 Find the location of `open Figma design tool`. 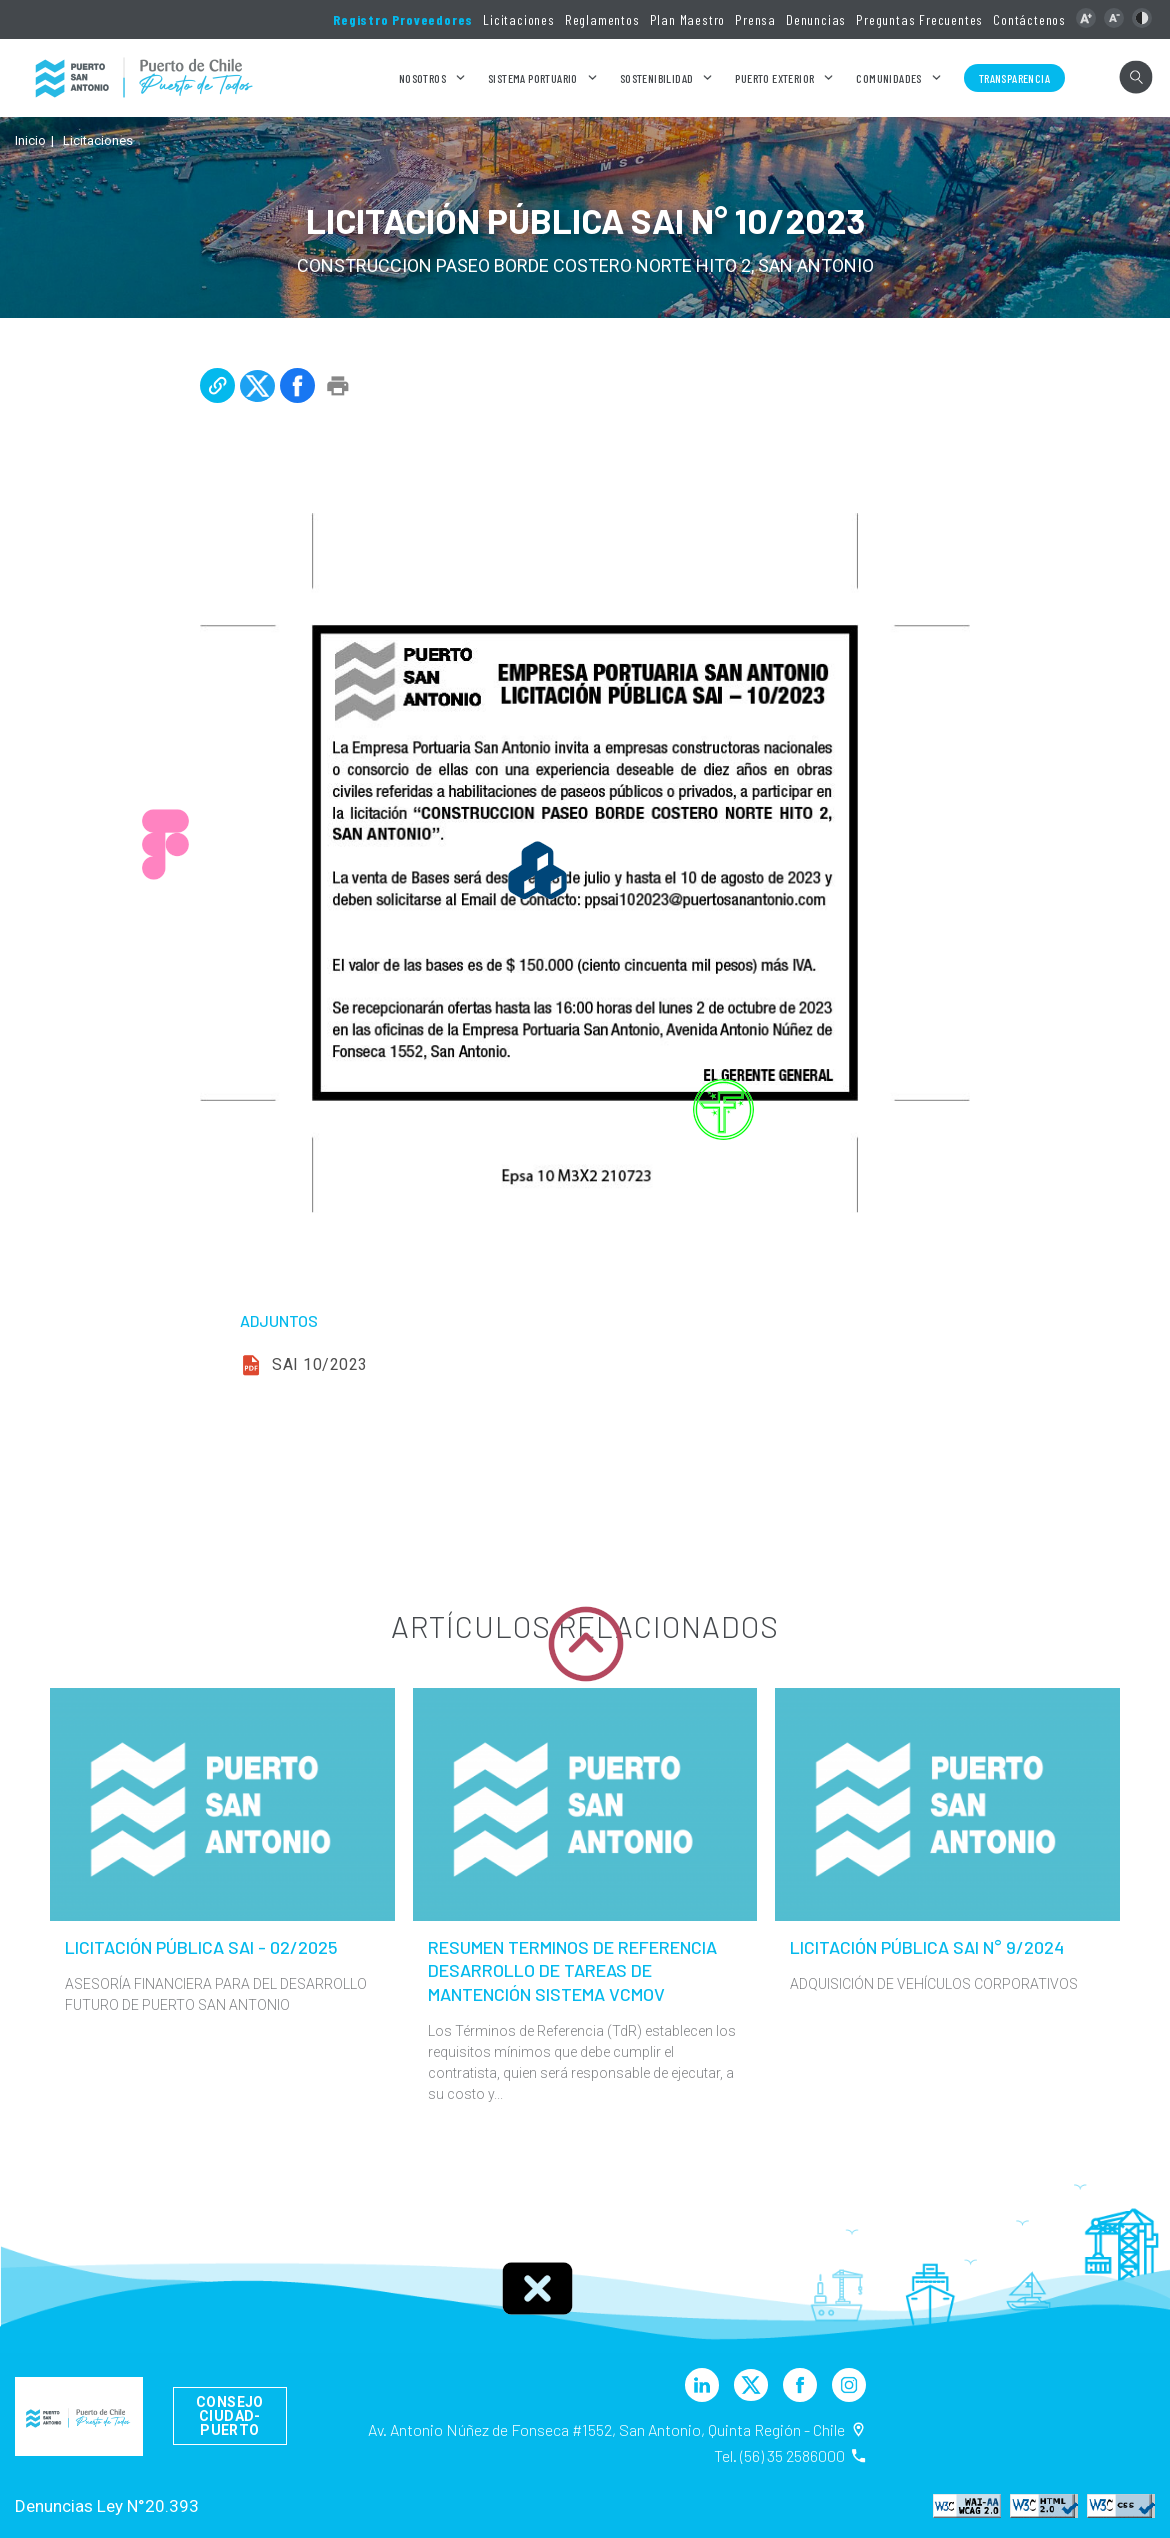

open Figma design tool is located at coordinates (165, 844).